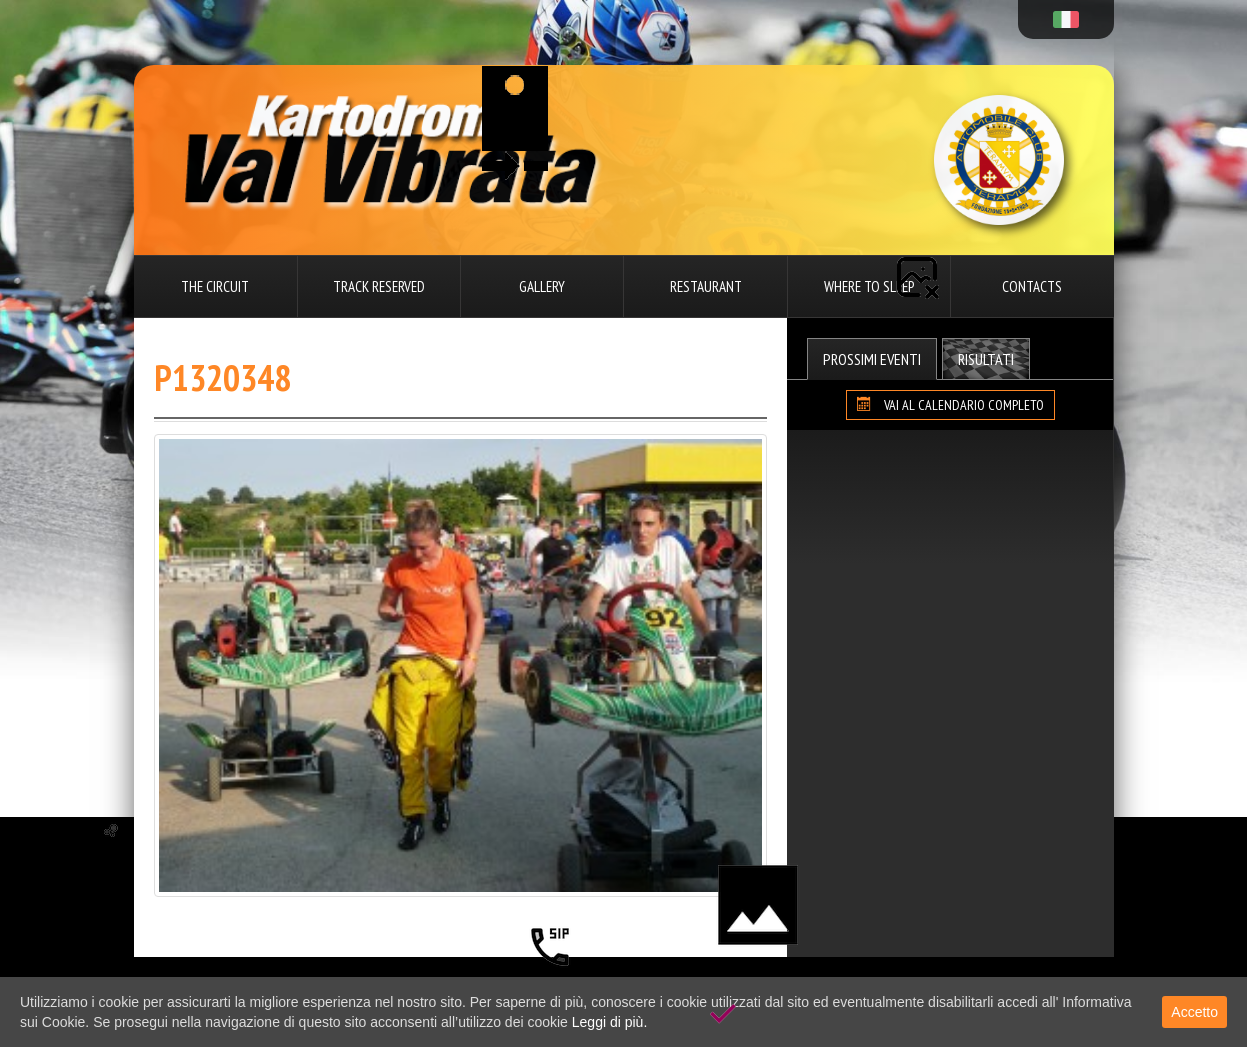  I want to click on view bubble chart visualization, so click(110, 830).